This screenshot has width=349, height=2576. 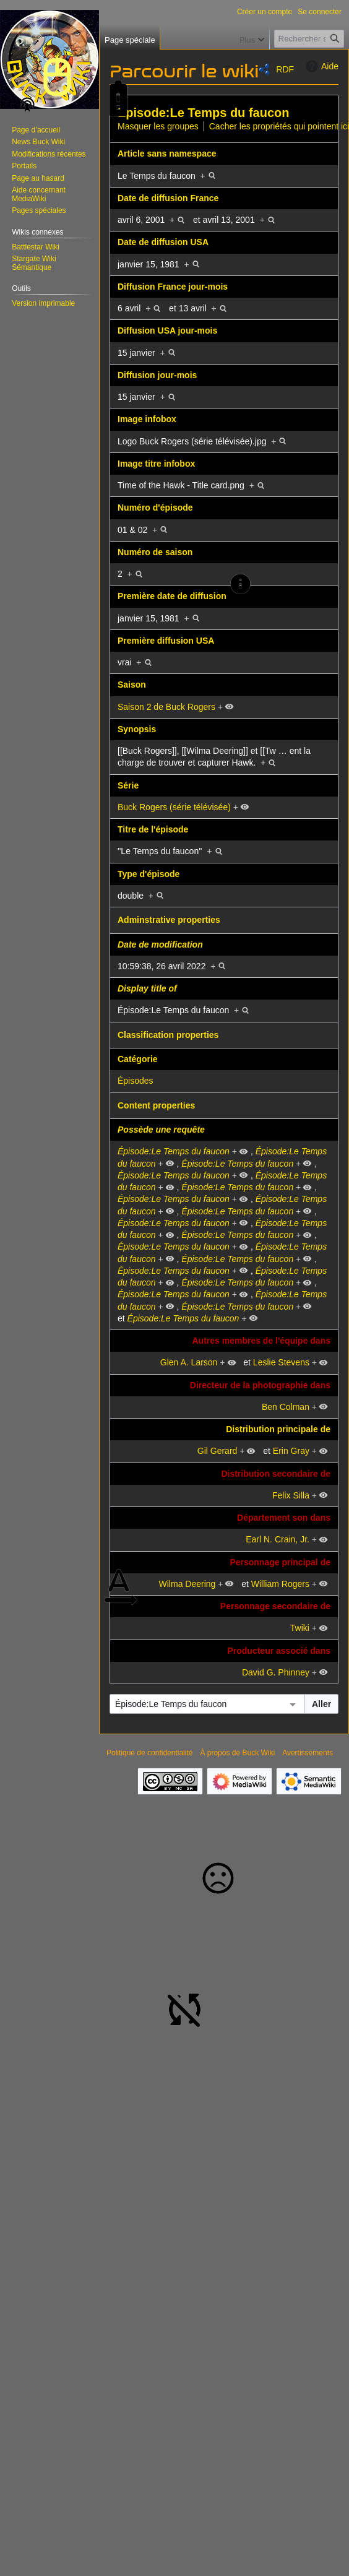 What do you see at coordinates (240, 584) in the screenshot?
I see `view more information` at bounding box center [240, 584].